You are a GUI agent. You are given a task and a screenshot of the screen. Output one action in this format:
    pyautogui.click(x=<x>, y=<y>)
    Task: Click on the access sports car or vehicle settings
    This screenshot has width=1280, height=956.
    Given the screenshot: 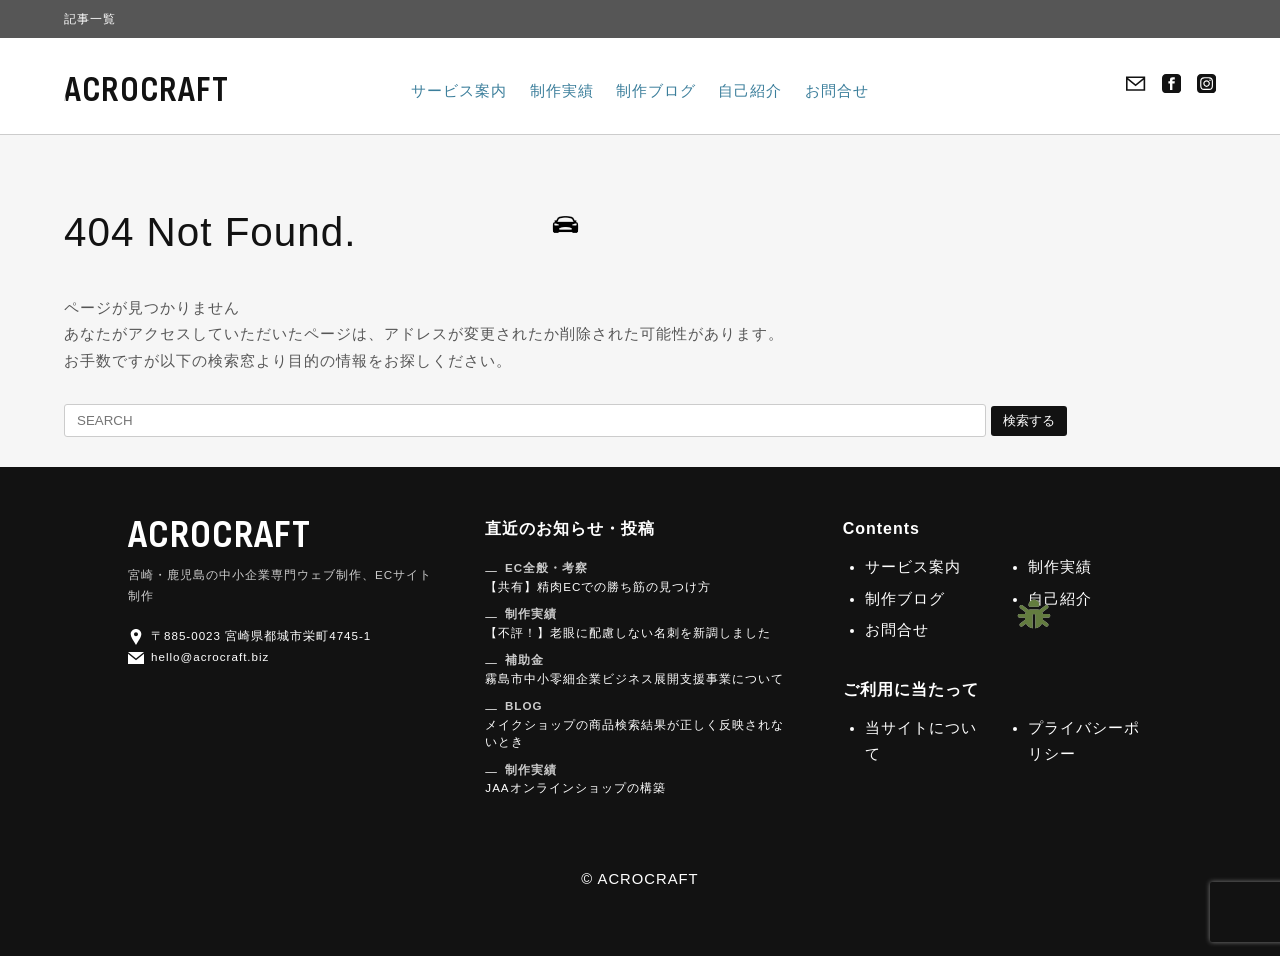 What is the action you would take?
    pyautogui.click(x=565, y=224)
    